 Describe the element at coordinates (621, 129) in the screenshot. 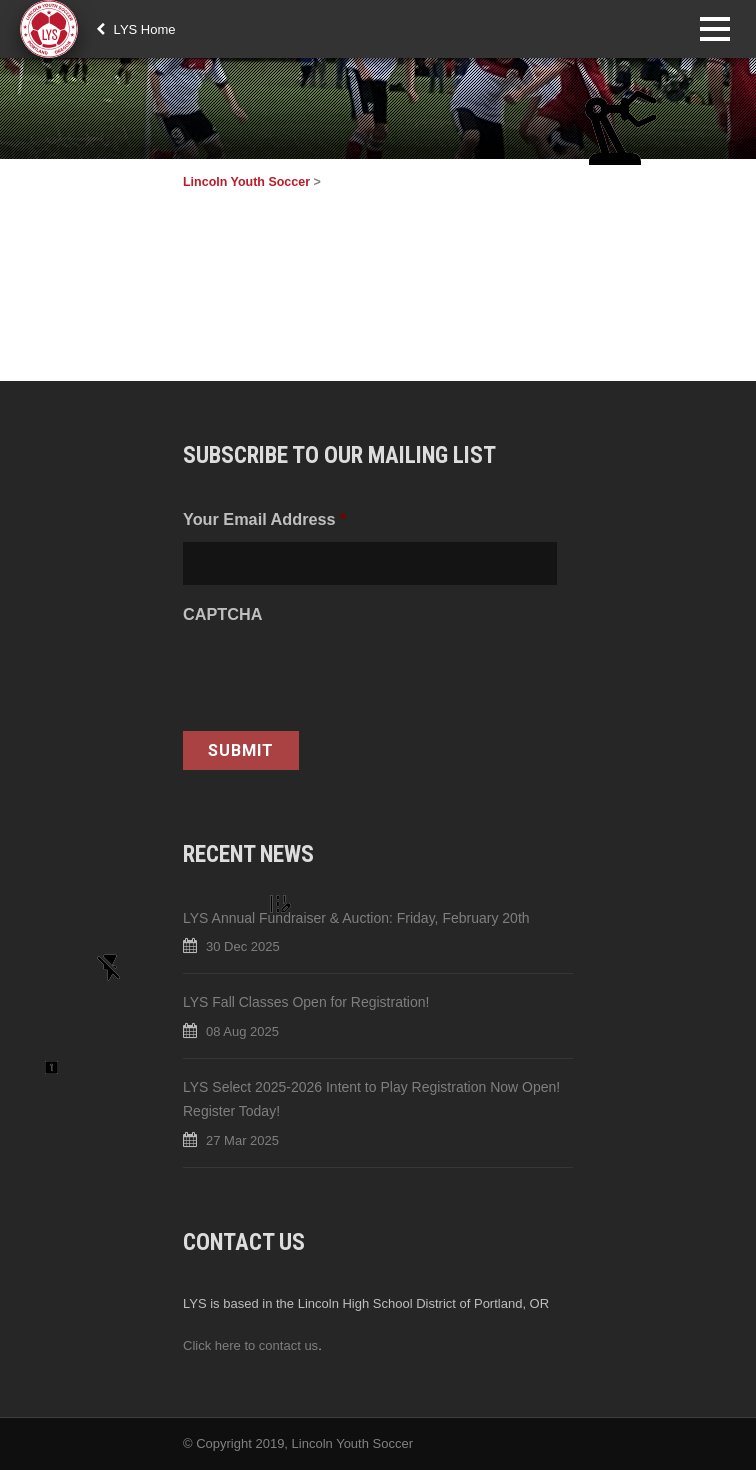

I see `access manufacturing or industrial settings` at that location.